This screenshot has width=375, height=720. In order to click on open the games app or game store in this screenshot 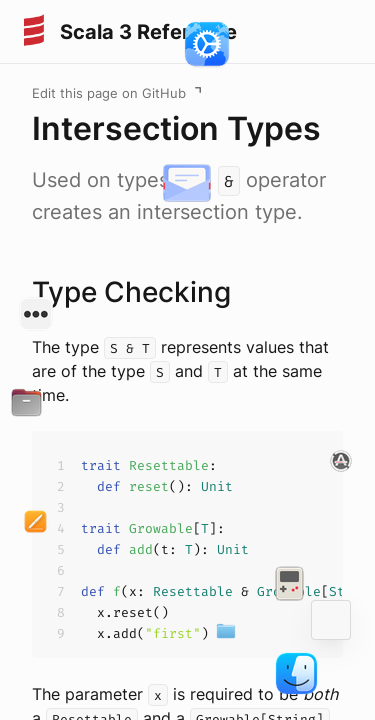, I will do `click(289, 583)`.